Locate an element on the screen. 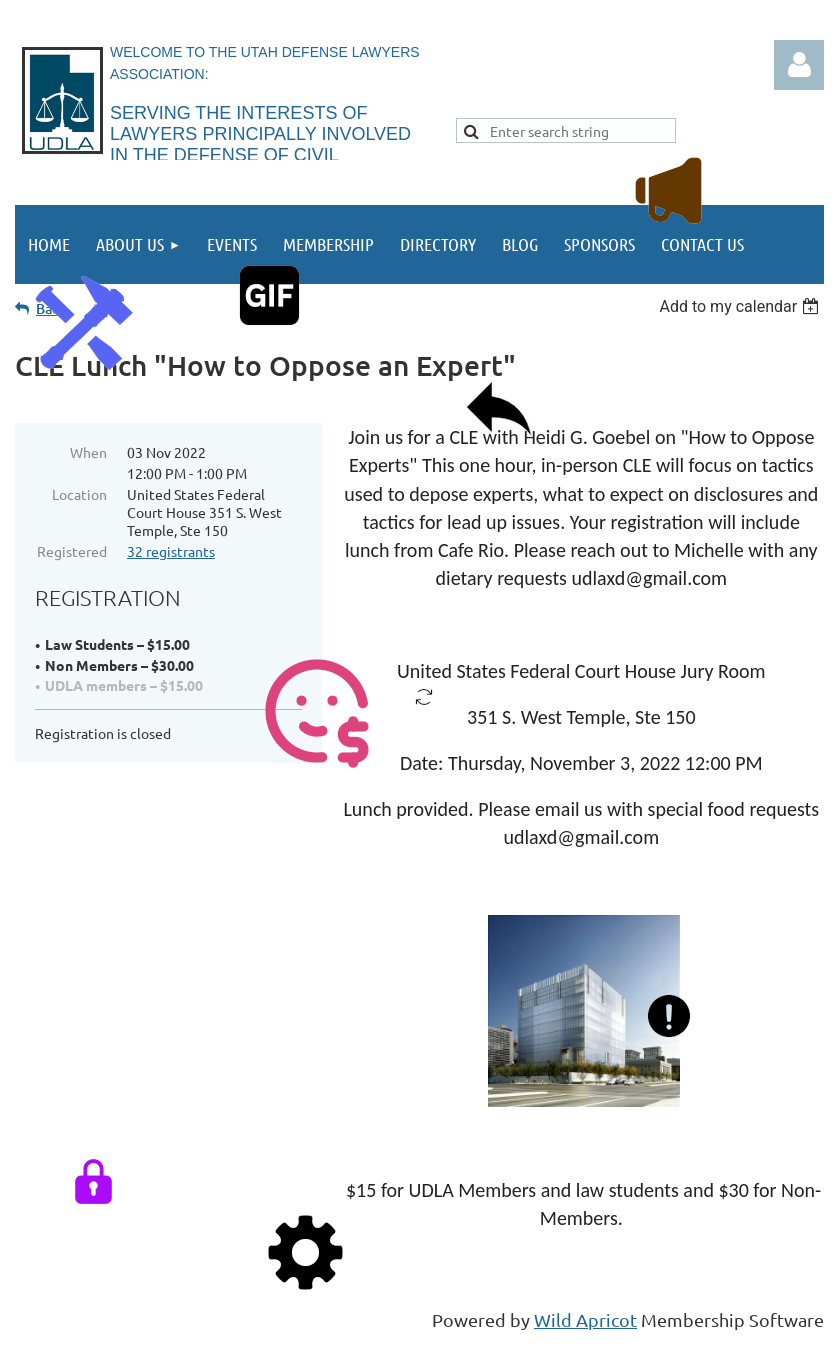 This screenshot has height=1345, width=839. indicates a warning or alert that needs attention is located at coordinates (669, 1016).